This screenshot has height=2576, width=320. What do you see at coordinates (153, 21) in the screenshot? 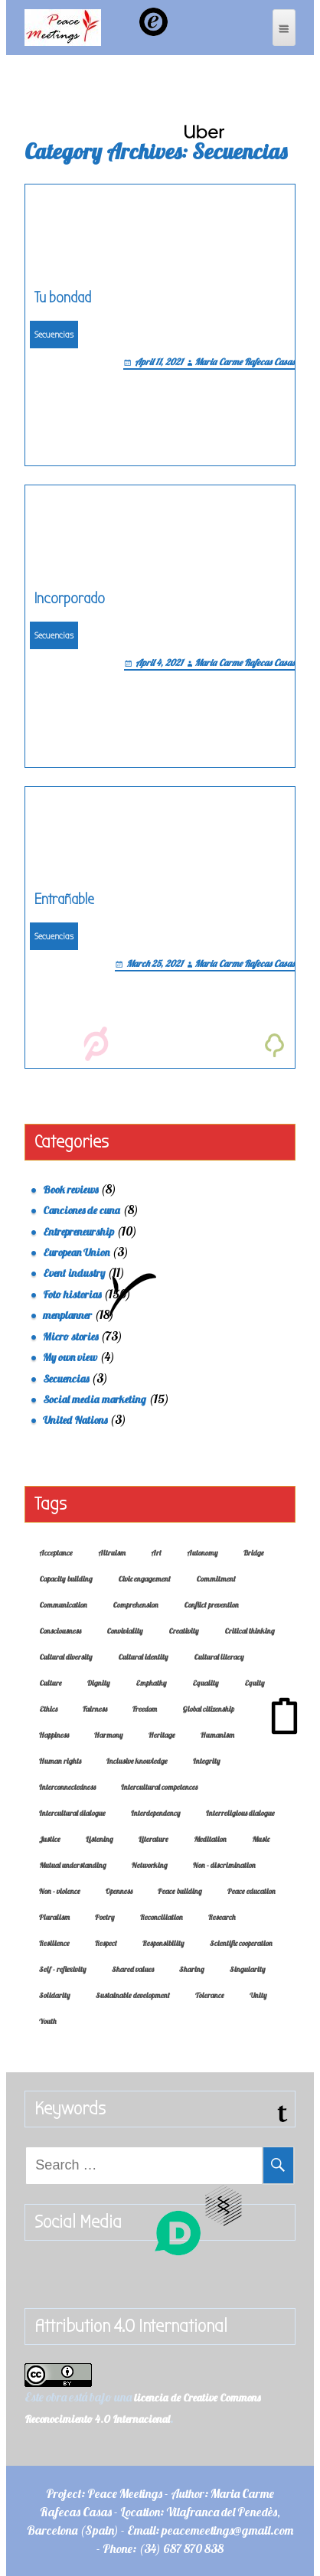
I see `trusted shops certification badge indicating verified seller status` at bounding box center [153, 21].